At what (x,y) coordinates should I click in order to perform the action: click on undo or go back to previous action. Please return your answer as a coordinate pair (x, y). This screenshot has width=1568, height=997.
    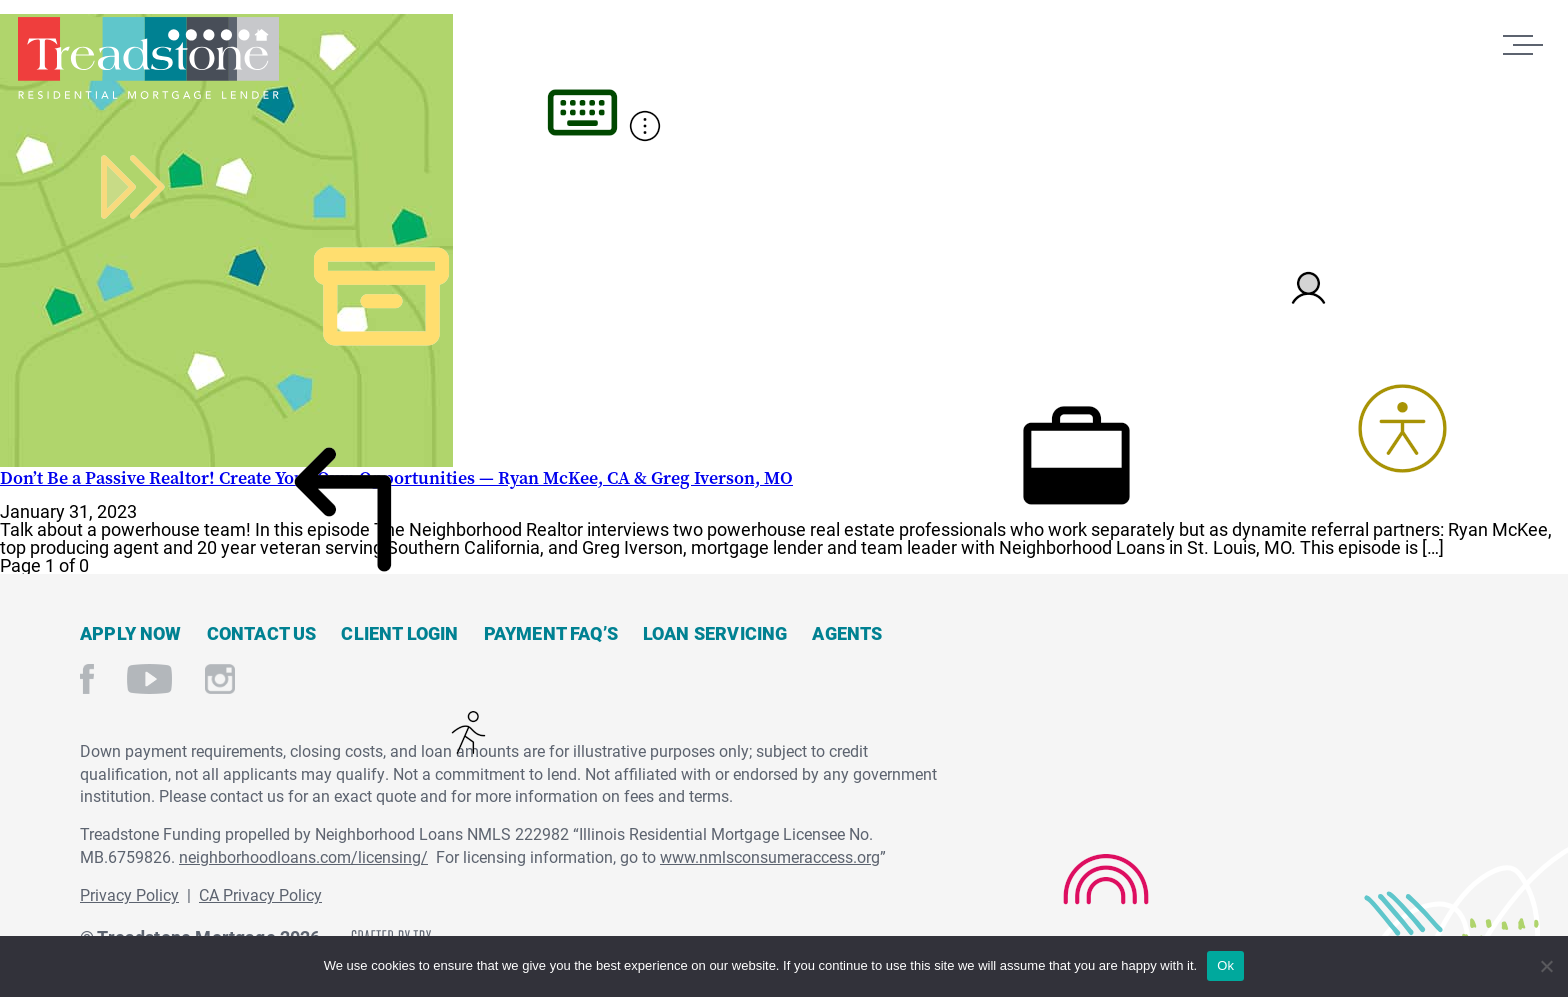
    Looking at the image, I should click on (347, 509).